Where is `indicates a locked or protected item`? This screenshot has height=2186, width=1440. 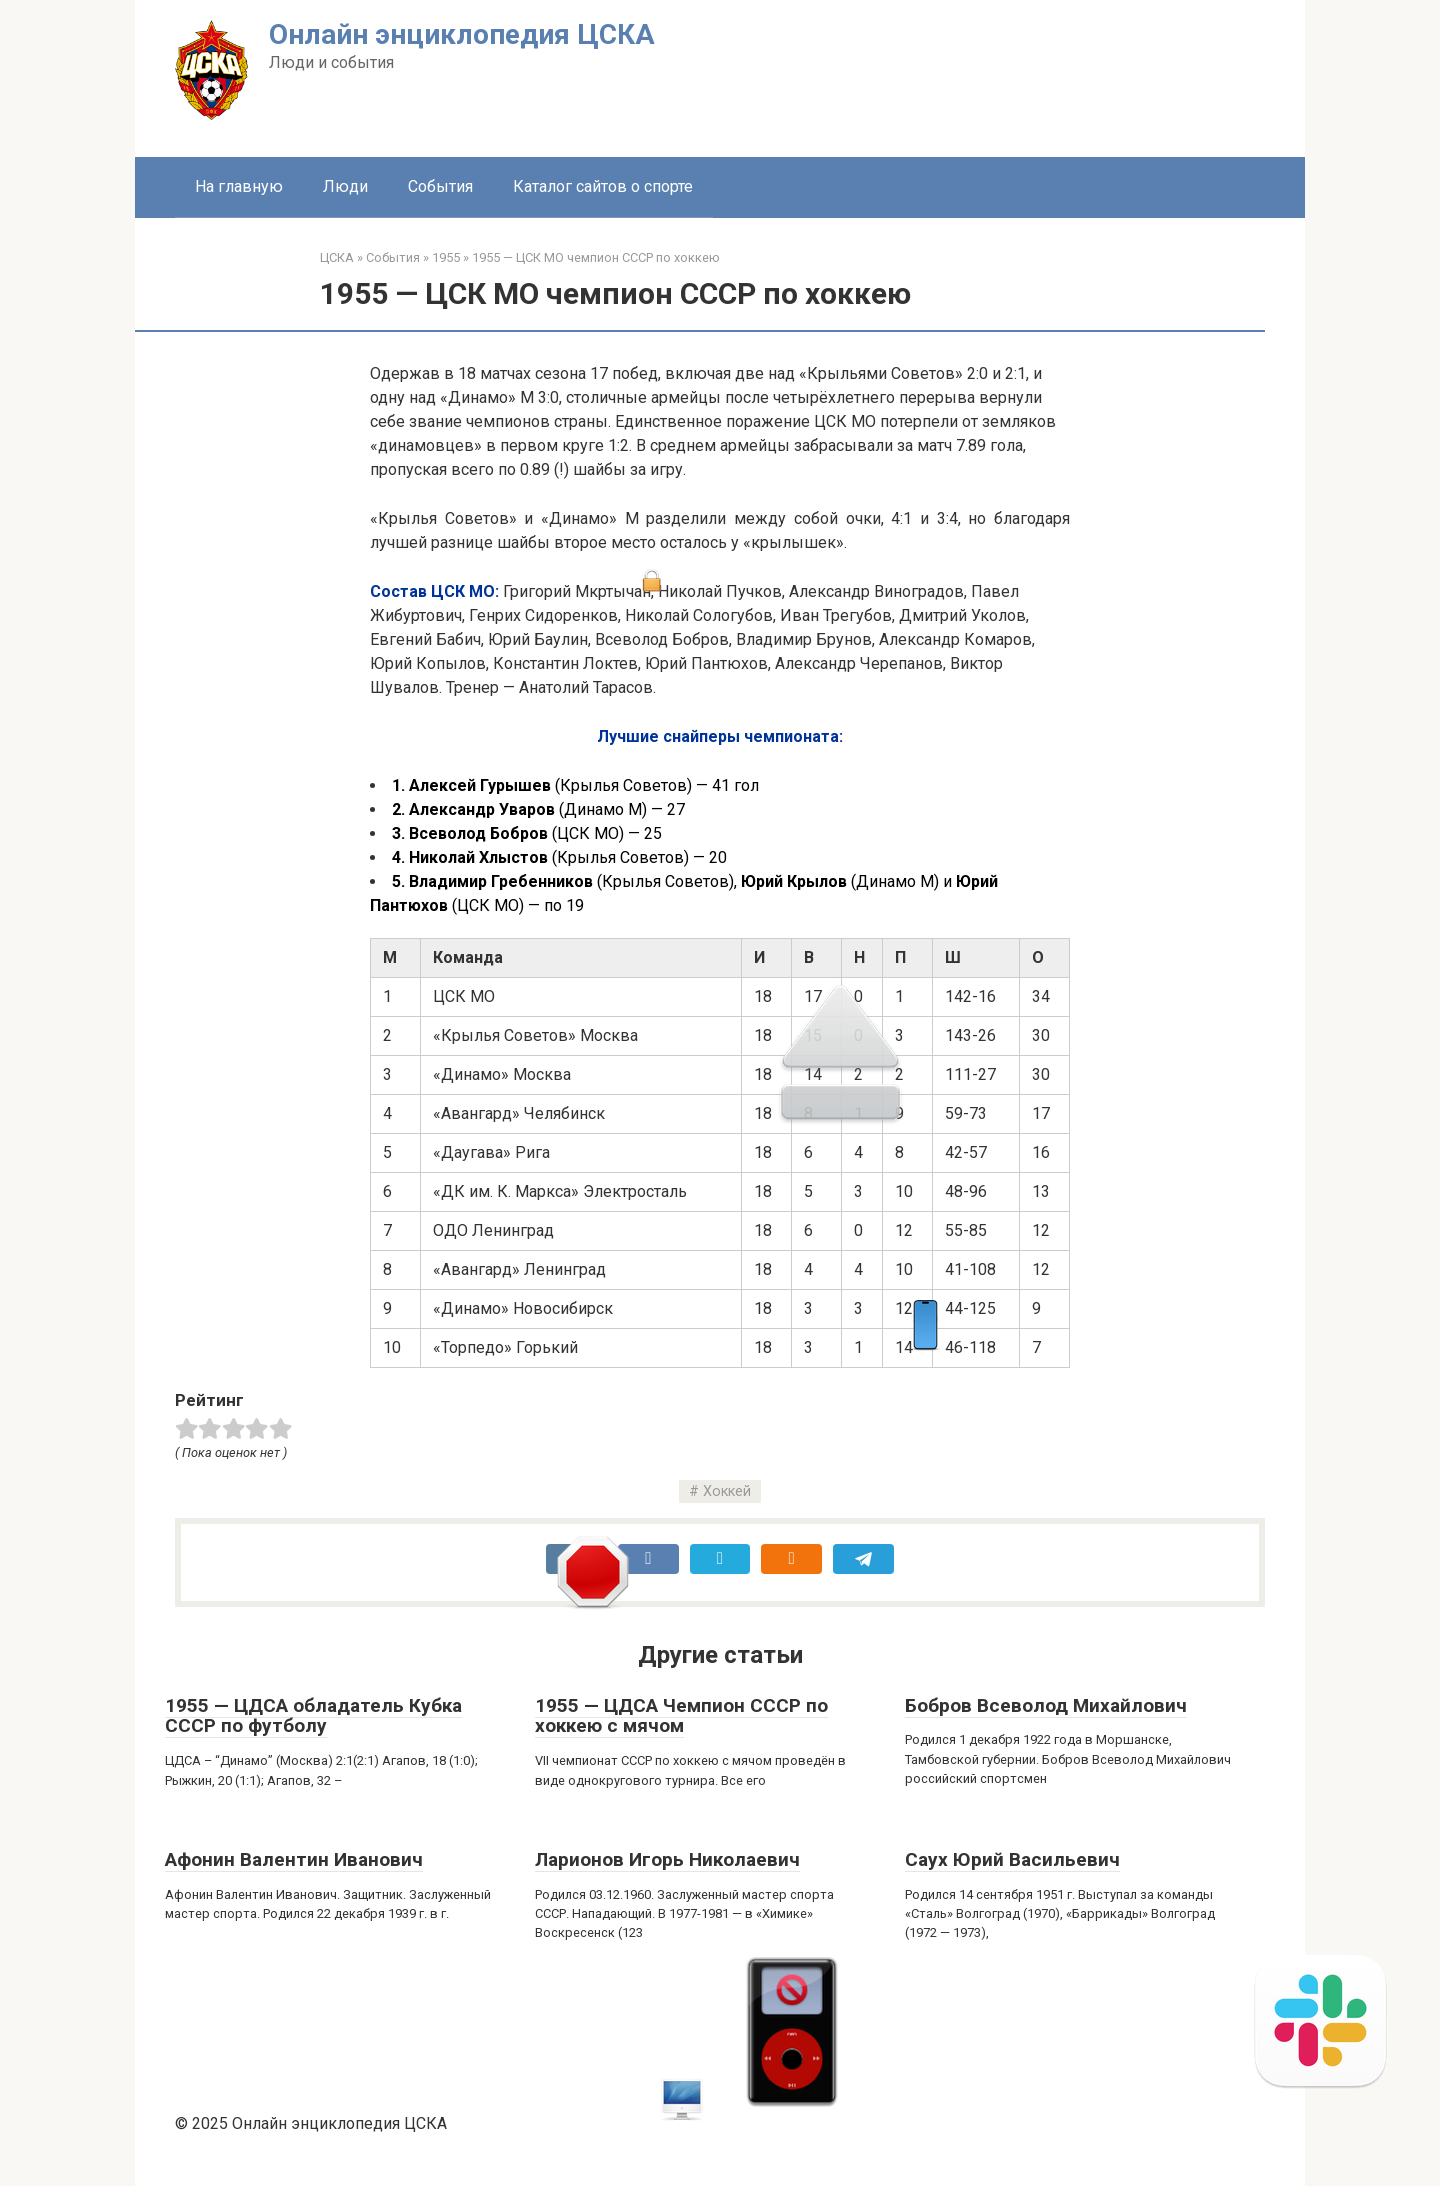 indicates a locked or protected item is located at coordinates (652, 580).